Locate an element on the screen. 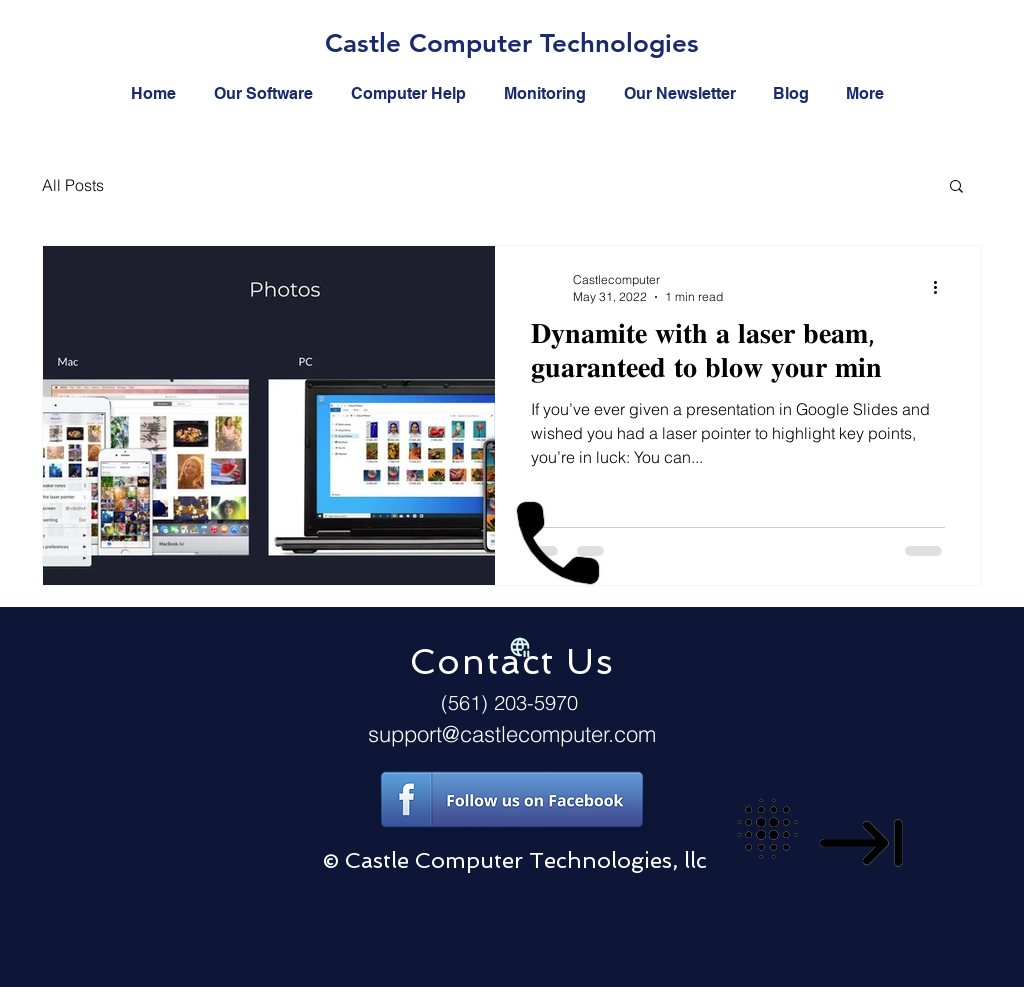  apply blur effect to image is located at coordinates (767, 828).